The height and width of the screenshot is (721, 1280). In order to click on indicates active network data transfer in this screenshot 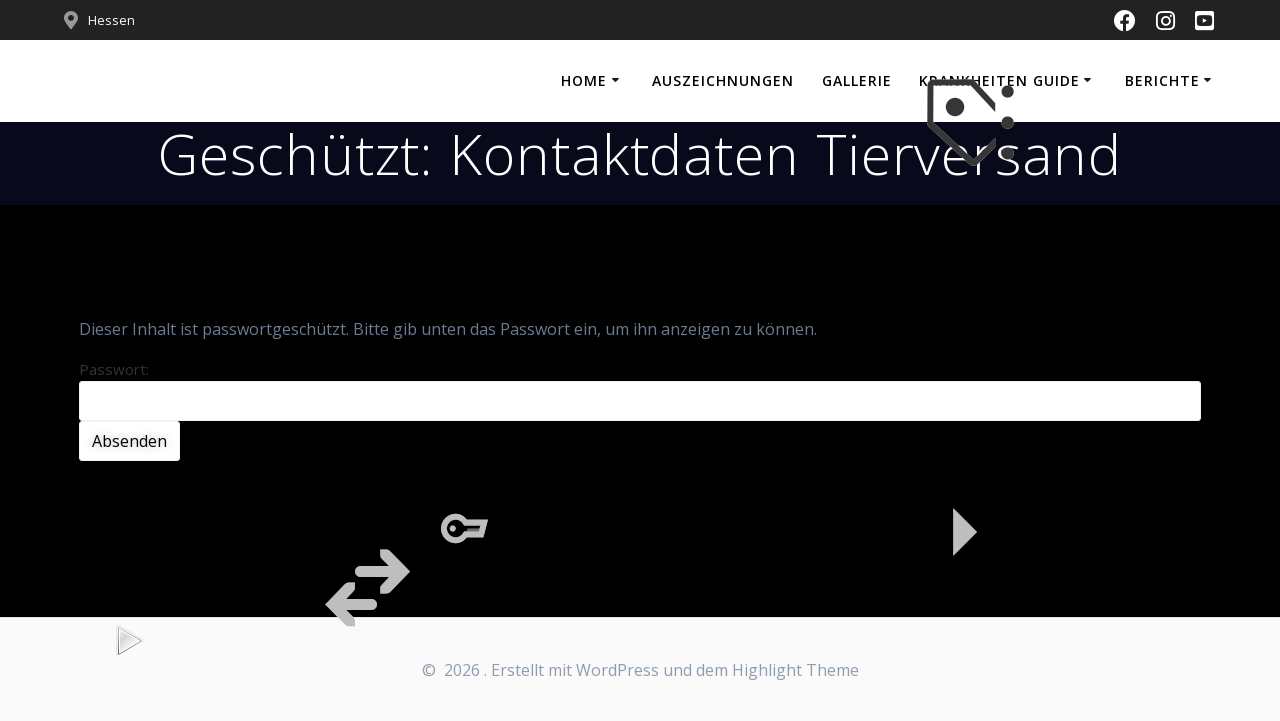, I will do `click(366, 588)`.